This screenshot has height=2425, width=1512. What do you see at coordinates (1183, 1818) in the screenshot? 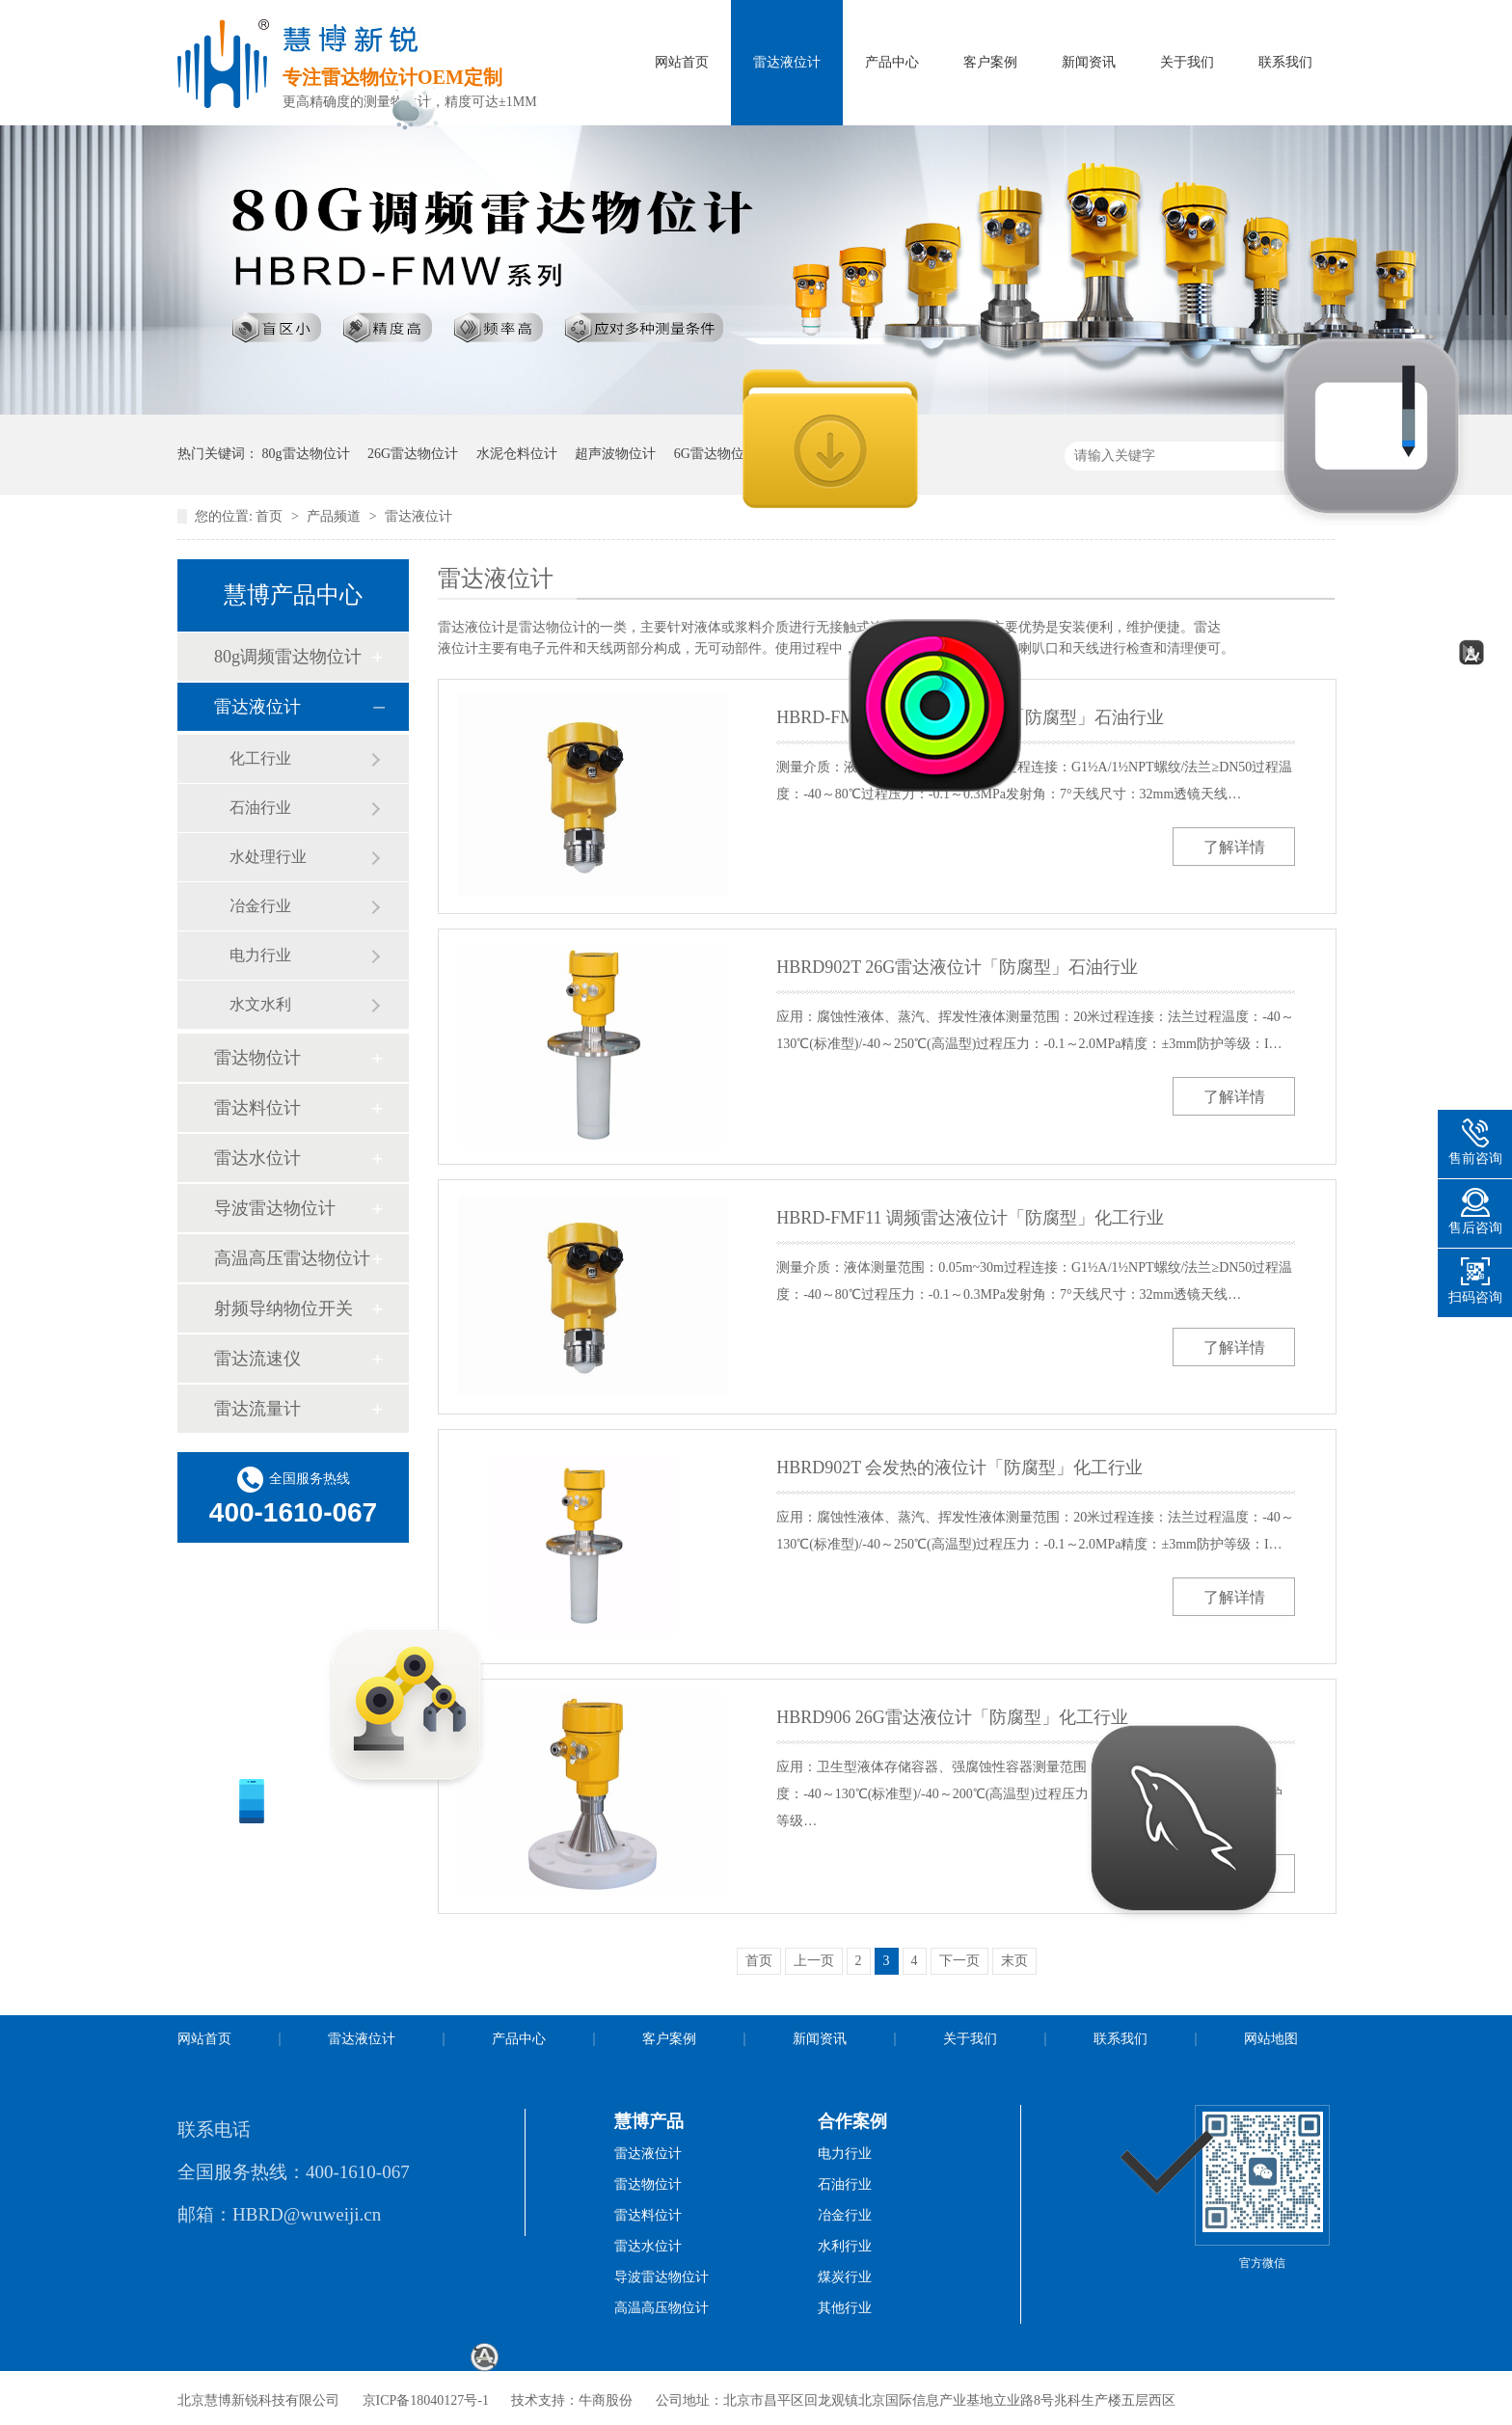
I see `open mysql workbench database management tool` at bounding box center [1183, 1818].